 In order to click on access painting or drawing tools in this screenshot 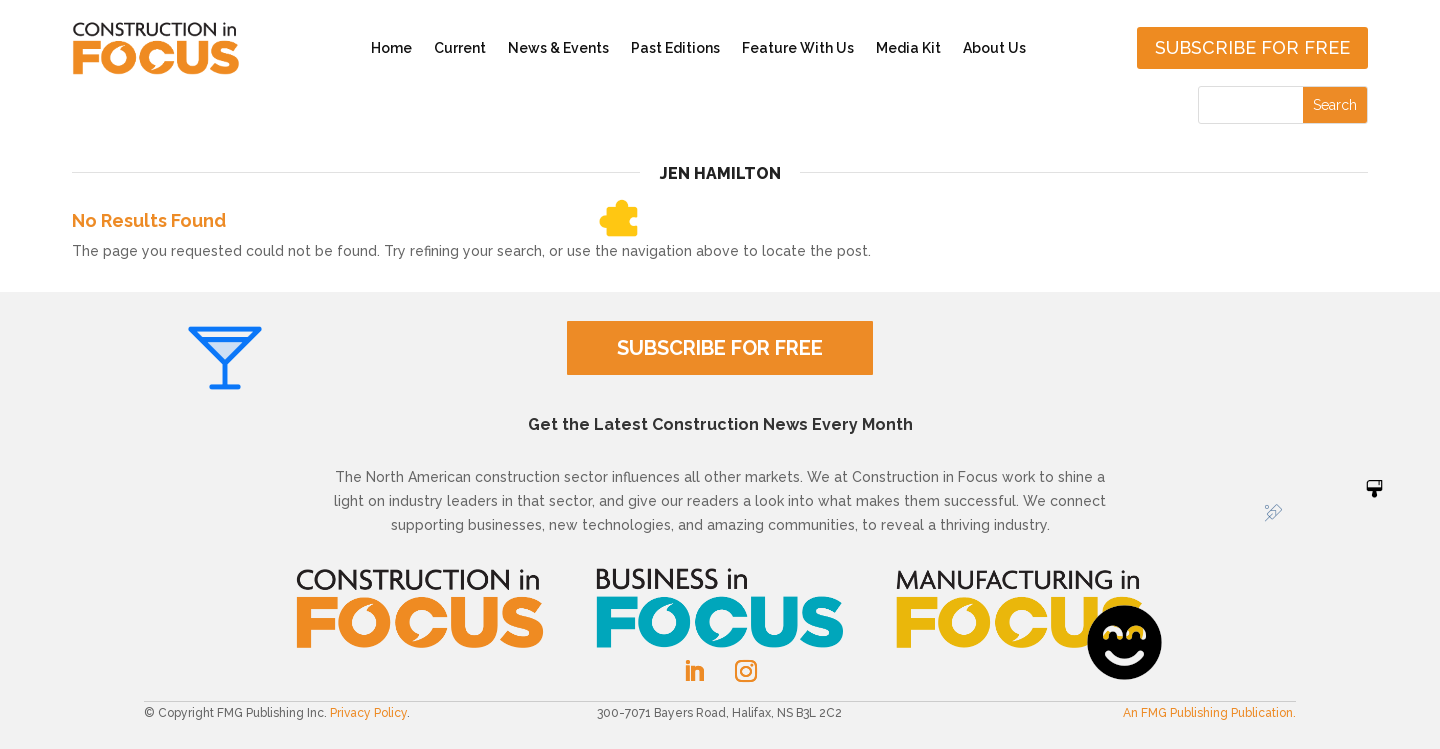, I will do `click(1374, 488)`.